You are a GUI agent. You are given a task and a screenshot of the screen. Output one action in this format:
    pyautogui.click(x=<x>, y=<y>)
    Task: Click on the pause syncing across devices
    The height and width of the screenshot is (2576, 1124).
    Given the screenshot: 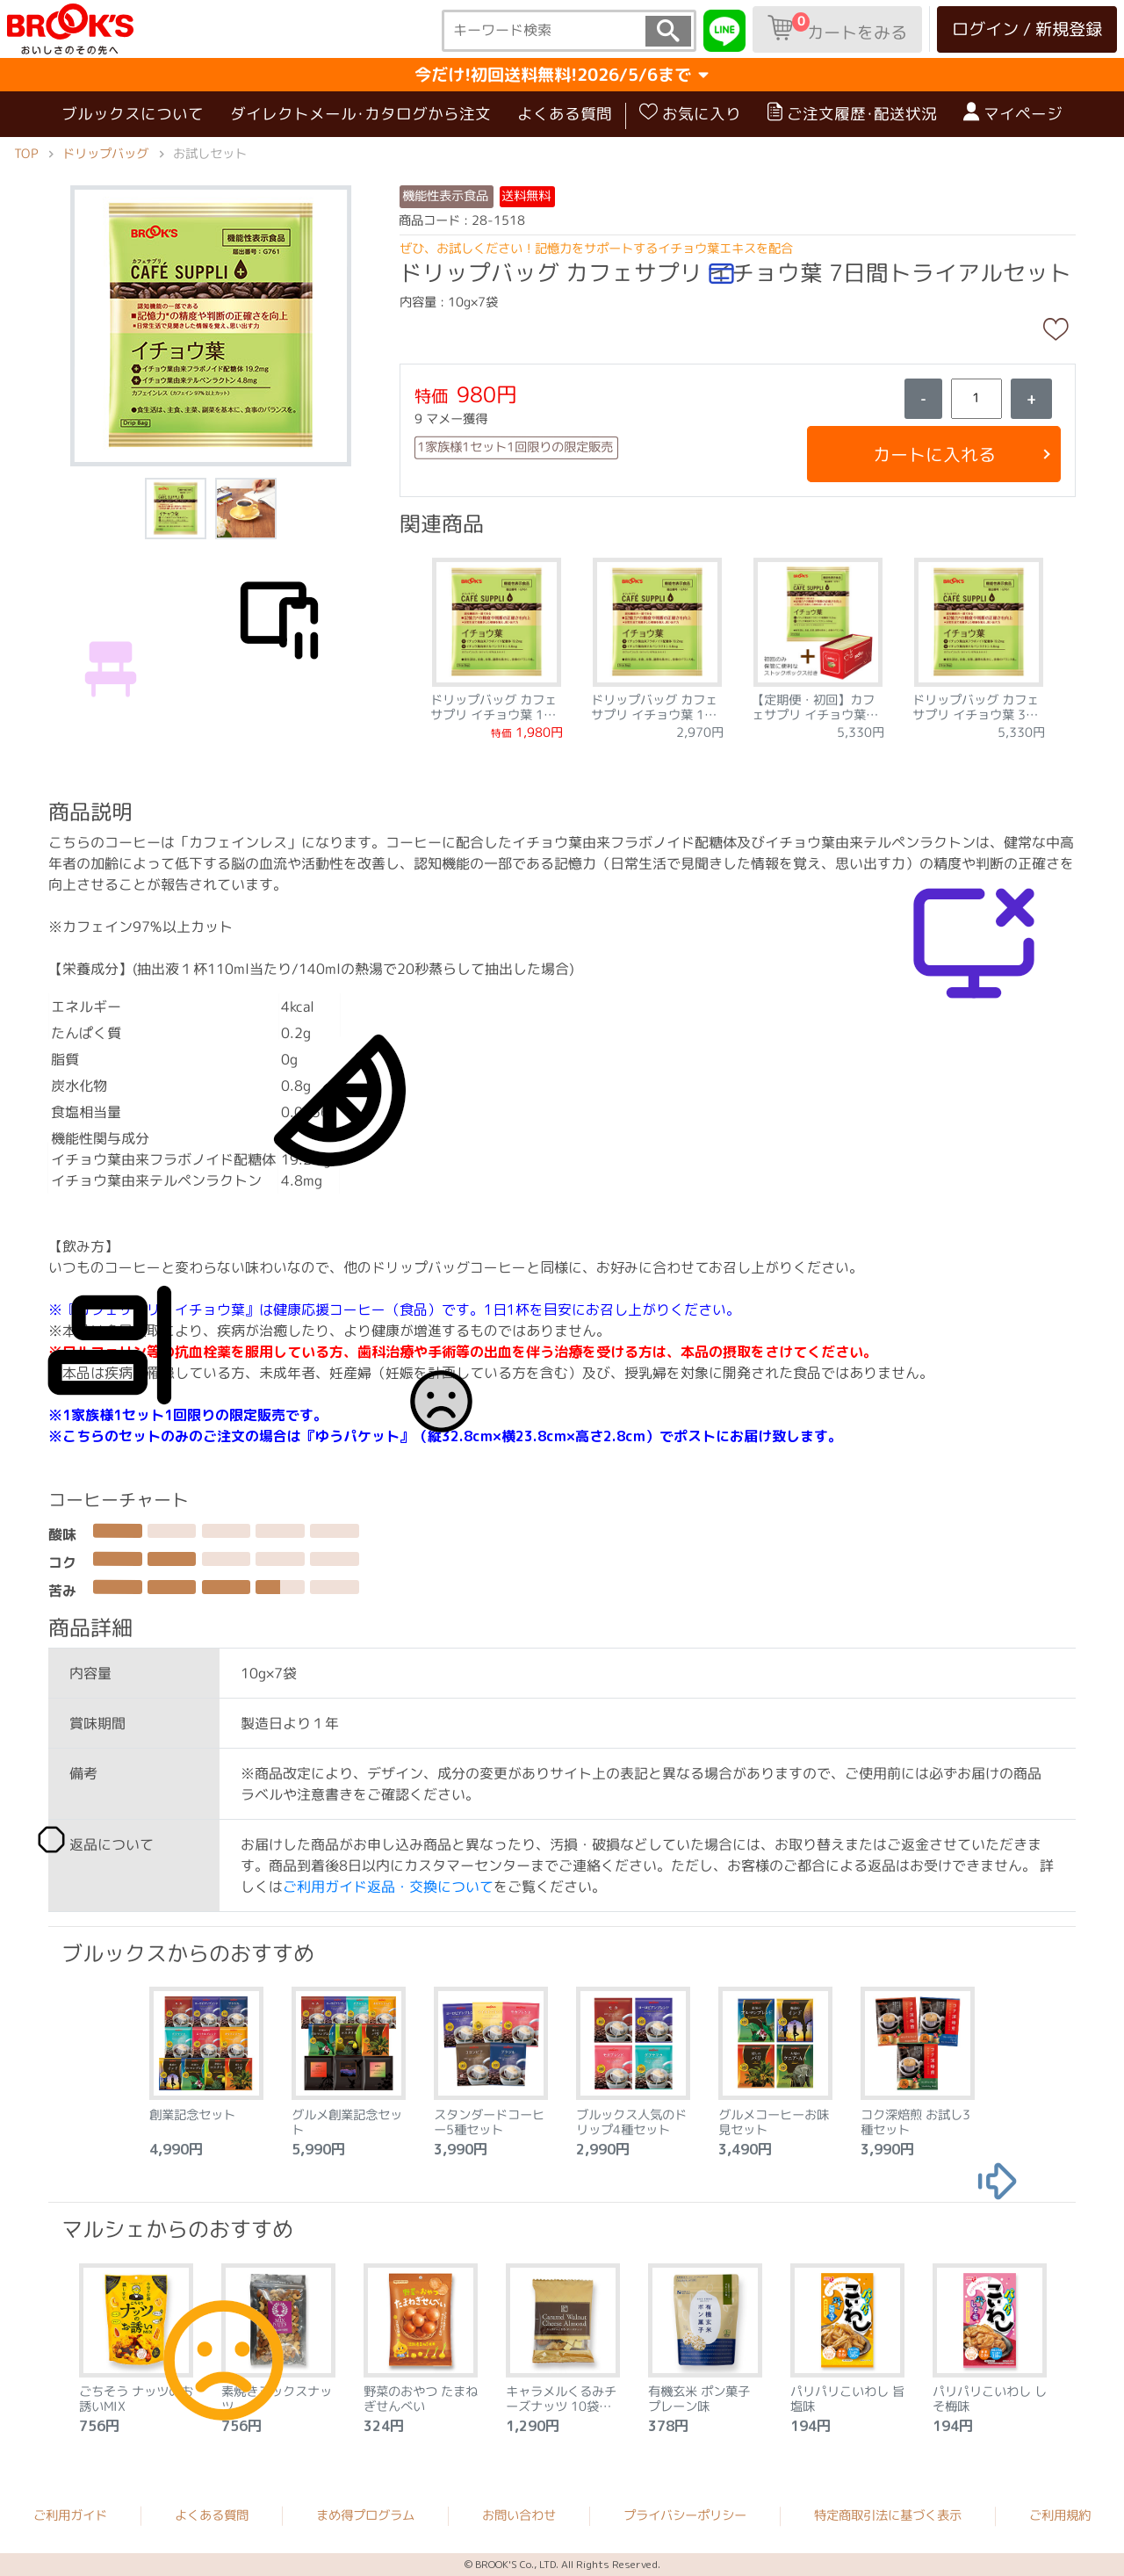 What is the action you would take?
    pyautogui.click(x=279, y=617)
    